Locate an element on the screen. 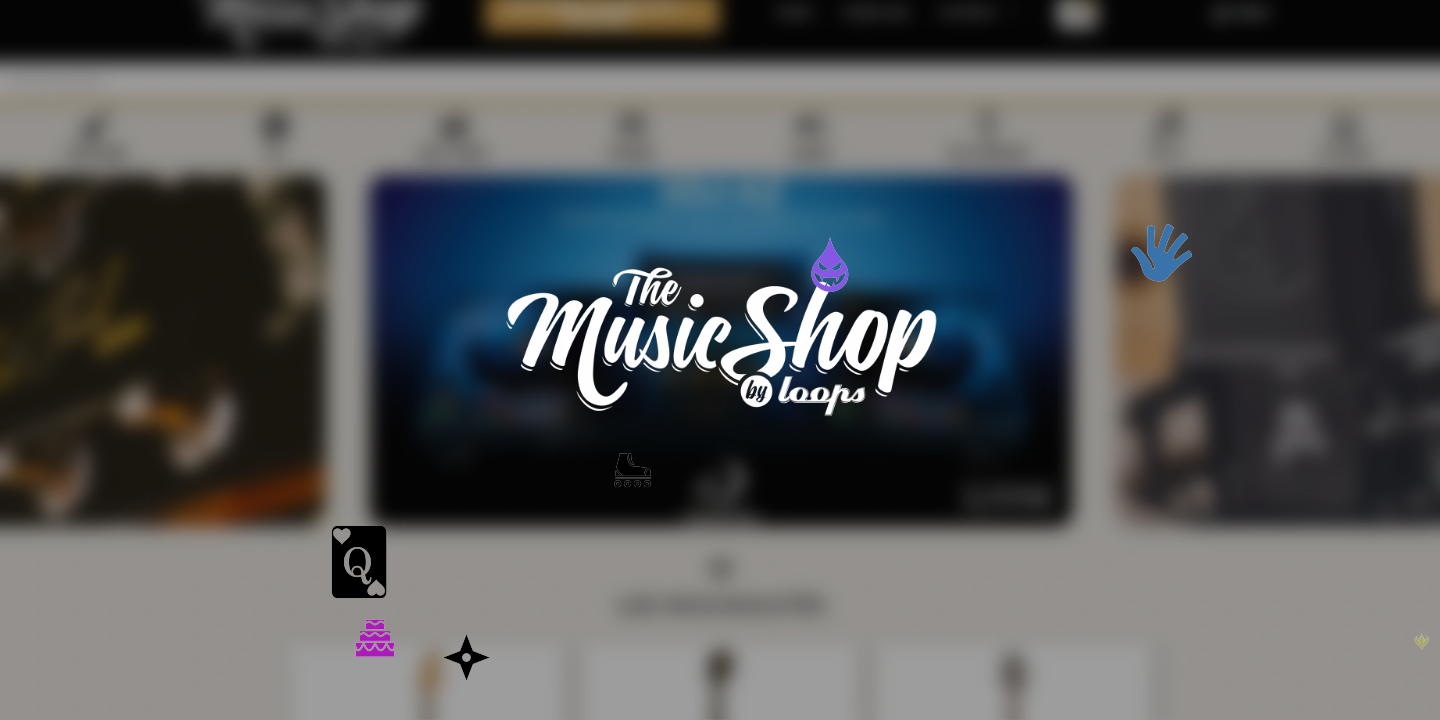 This screenshot has width=1440, height=720. activate alien fire ability or power is located at coordinates (1421, 641).